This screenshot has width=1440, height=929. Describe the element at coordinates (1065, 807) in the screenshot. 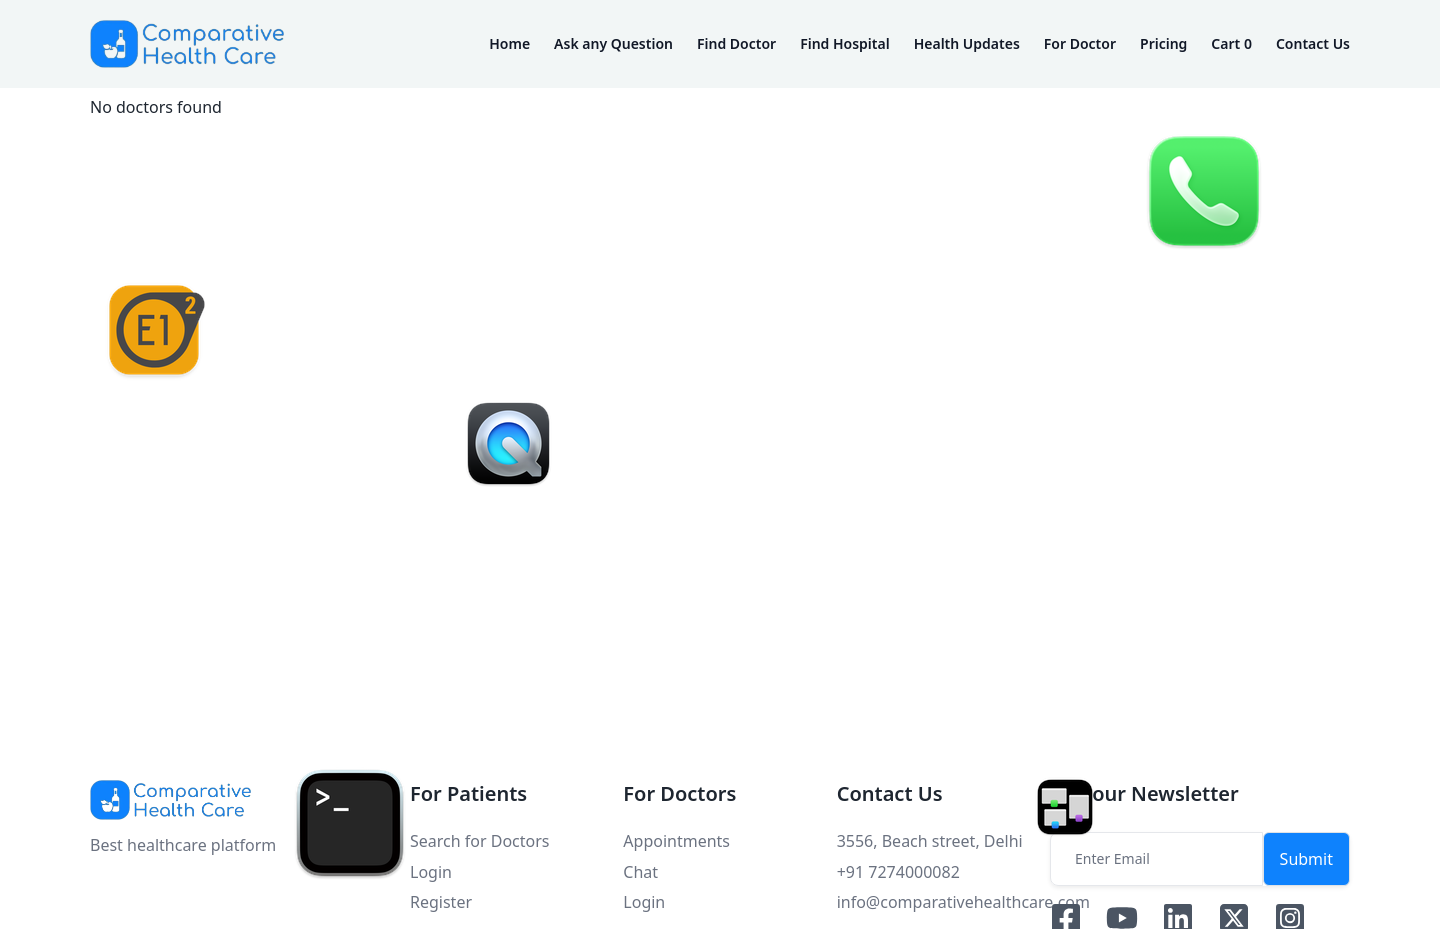

I see `open mission control to view all windows and desktops` at that location.